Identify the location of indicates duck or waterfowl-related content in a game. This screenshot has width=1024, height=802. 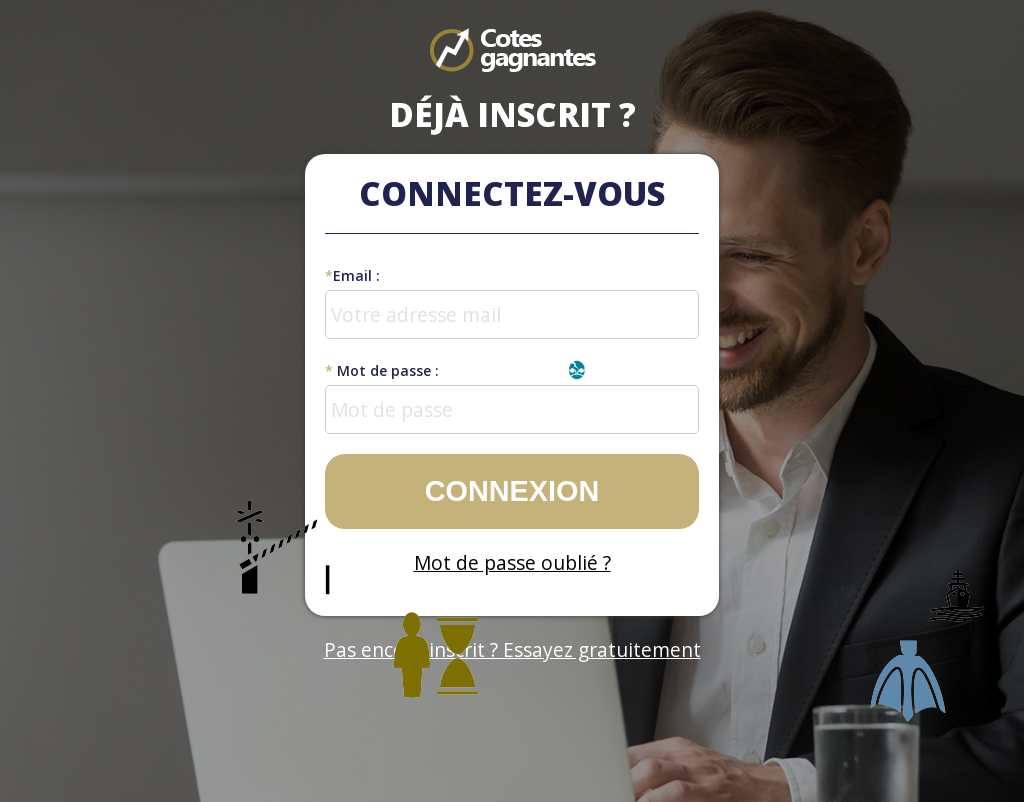
(908, 681).